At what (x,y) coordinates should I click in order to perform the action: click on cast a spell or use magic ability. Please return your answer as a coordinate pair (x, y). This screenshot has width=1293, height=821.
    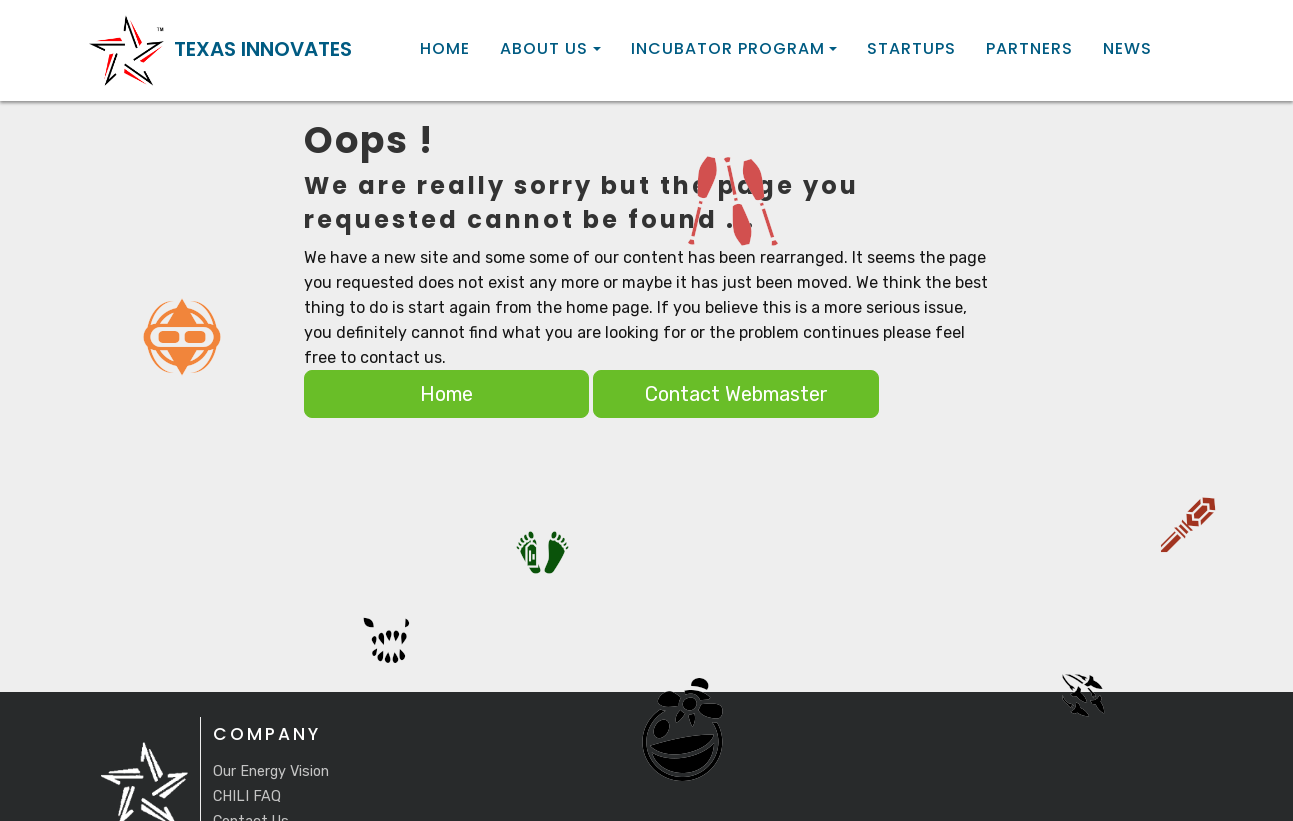
    Looking at the image, I should click on (1188, 524).